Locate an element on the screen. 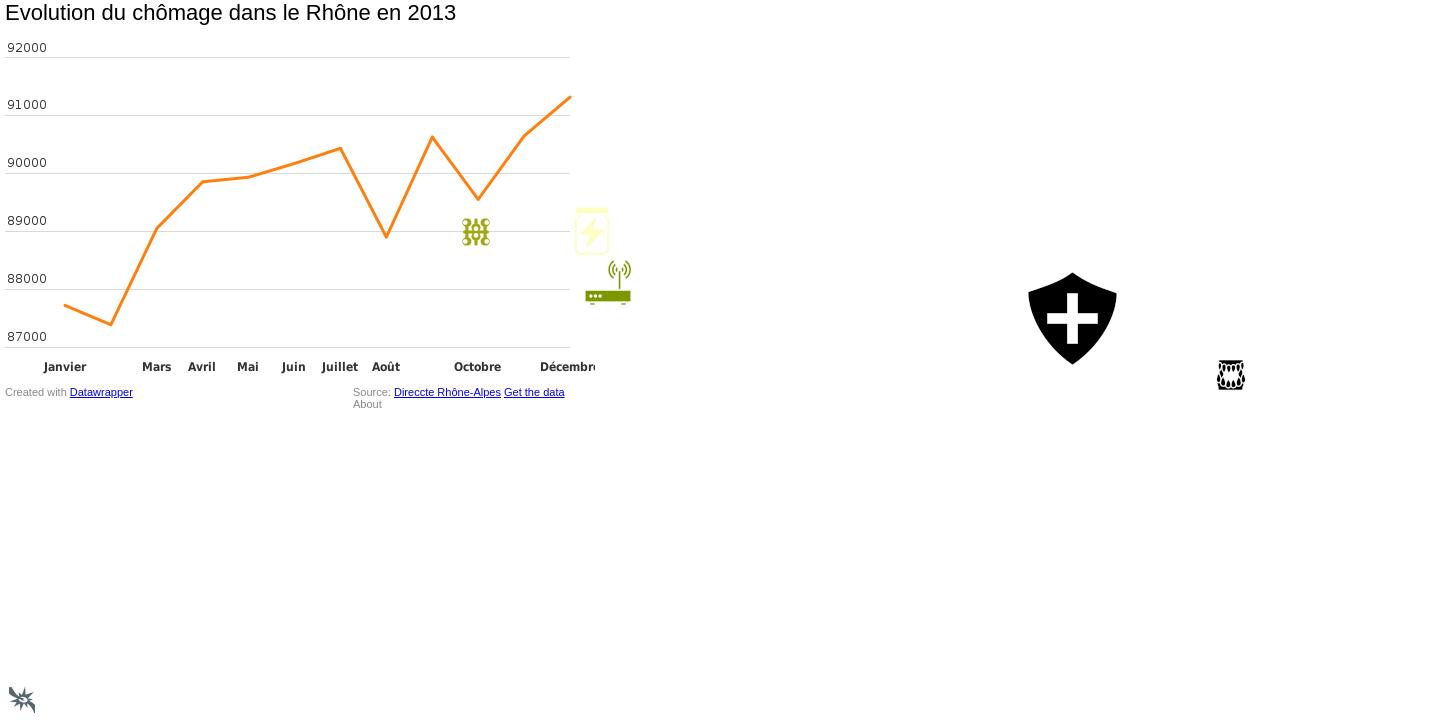  access wifi router settings is located at coordinates (608, 282).